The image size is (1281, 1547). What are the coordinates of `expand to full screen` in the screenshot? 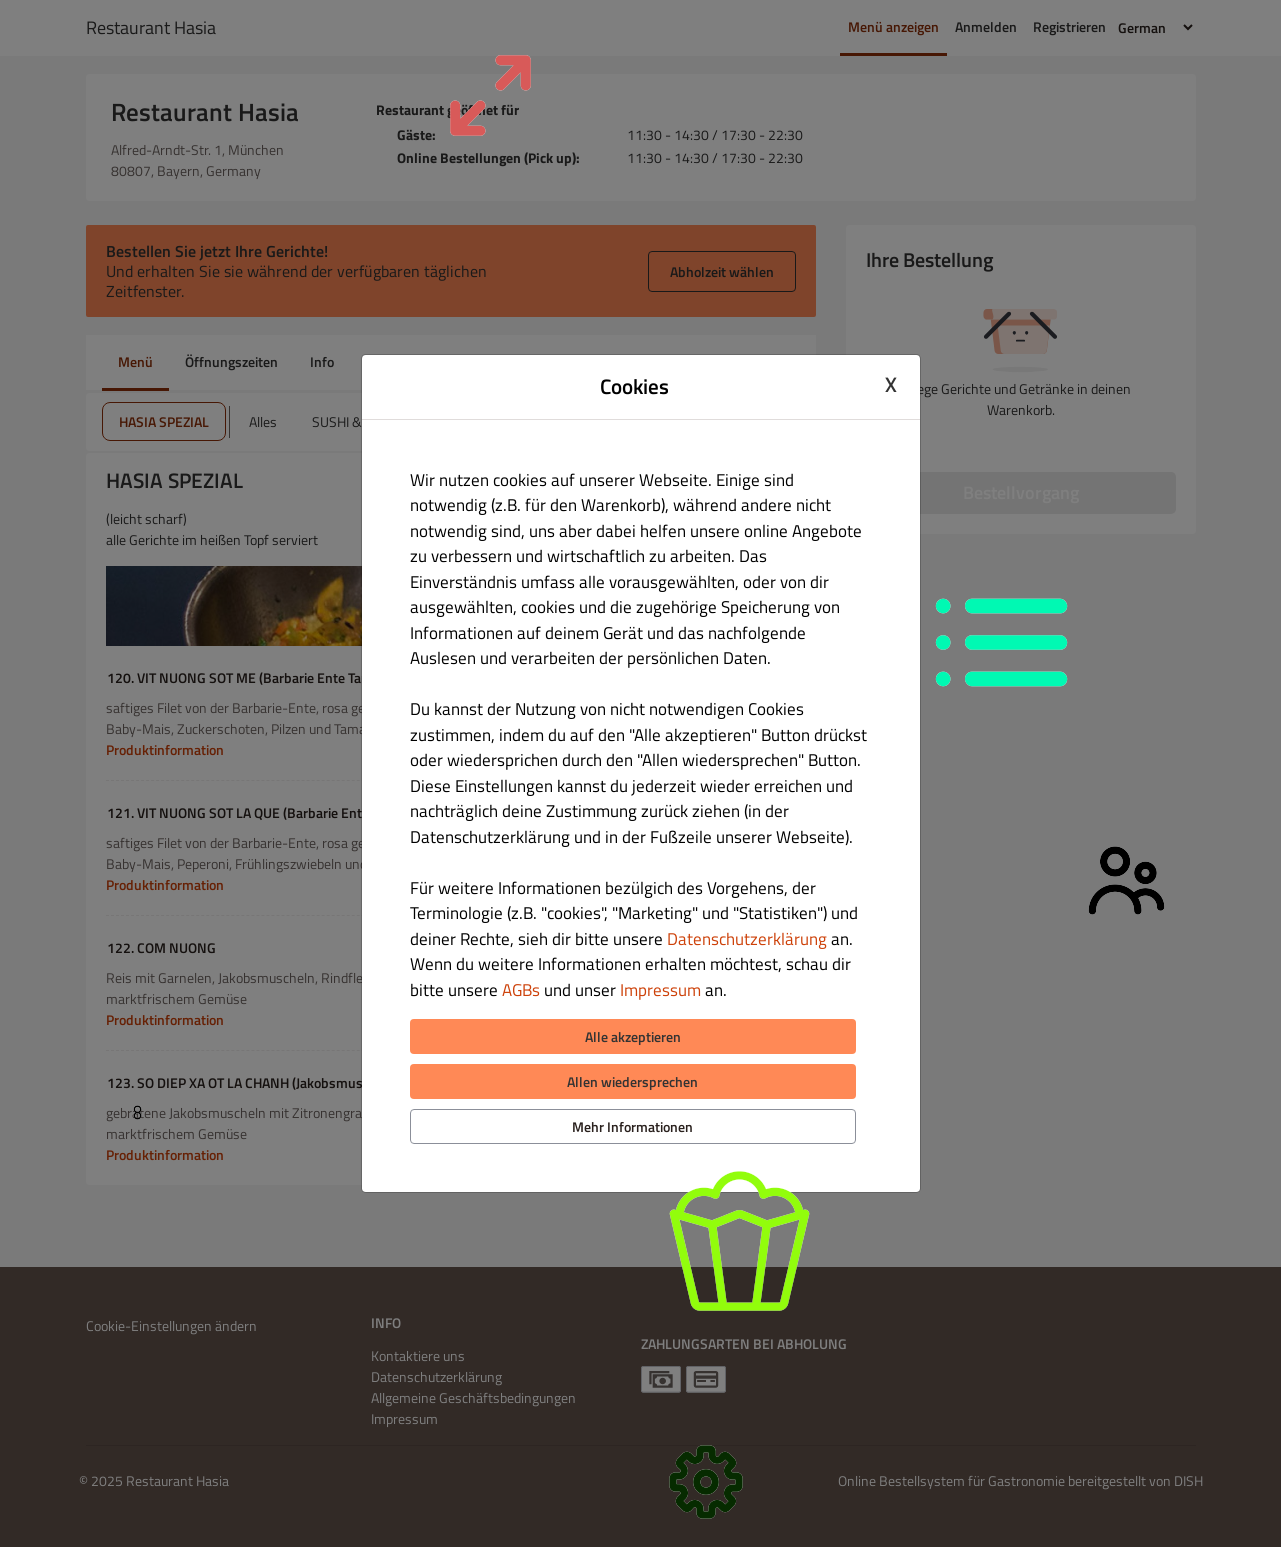 It's located at (490, 95).